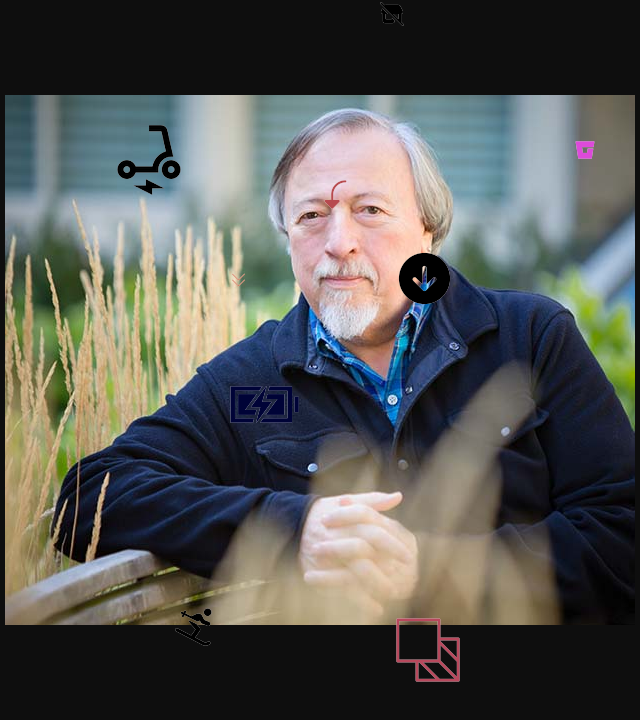  I want to click on indicates a closed or unavailable shop, so click(392, 14).